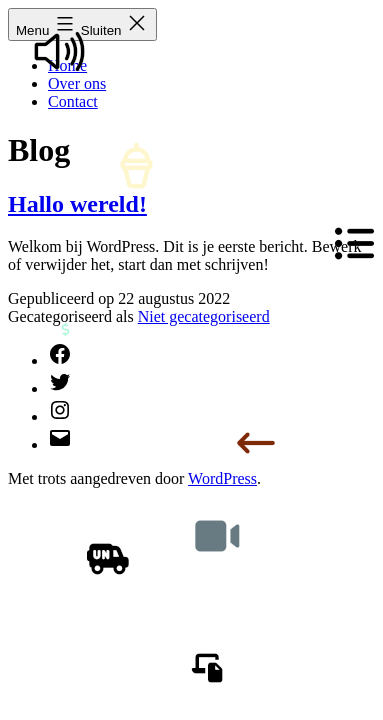 The width and height of the screenshot is (383, 720). I want to click on start a video call, so click(216, 536).